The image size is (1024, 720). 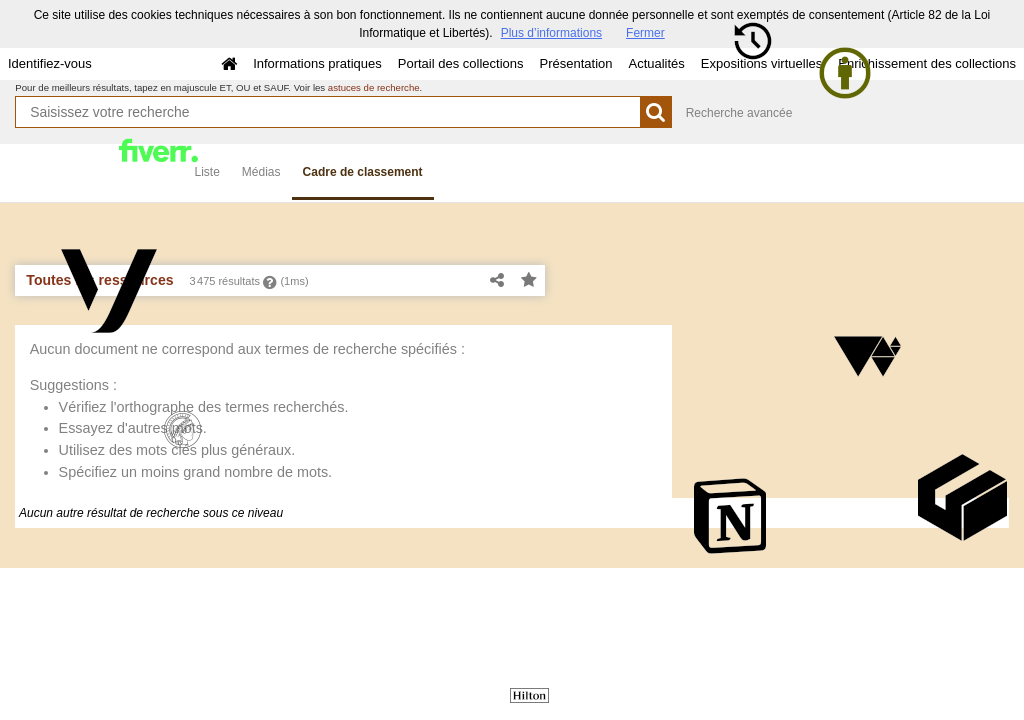 I want to click on open the Fiverr app, so click(x=158, y=150).